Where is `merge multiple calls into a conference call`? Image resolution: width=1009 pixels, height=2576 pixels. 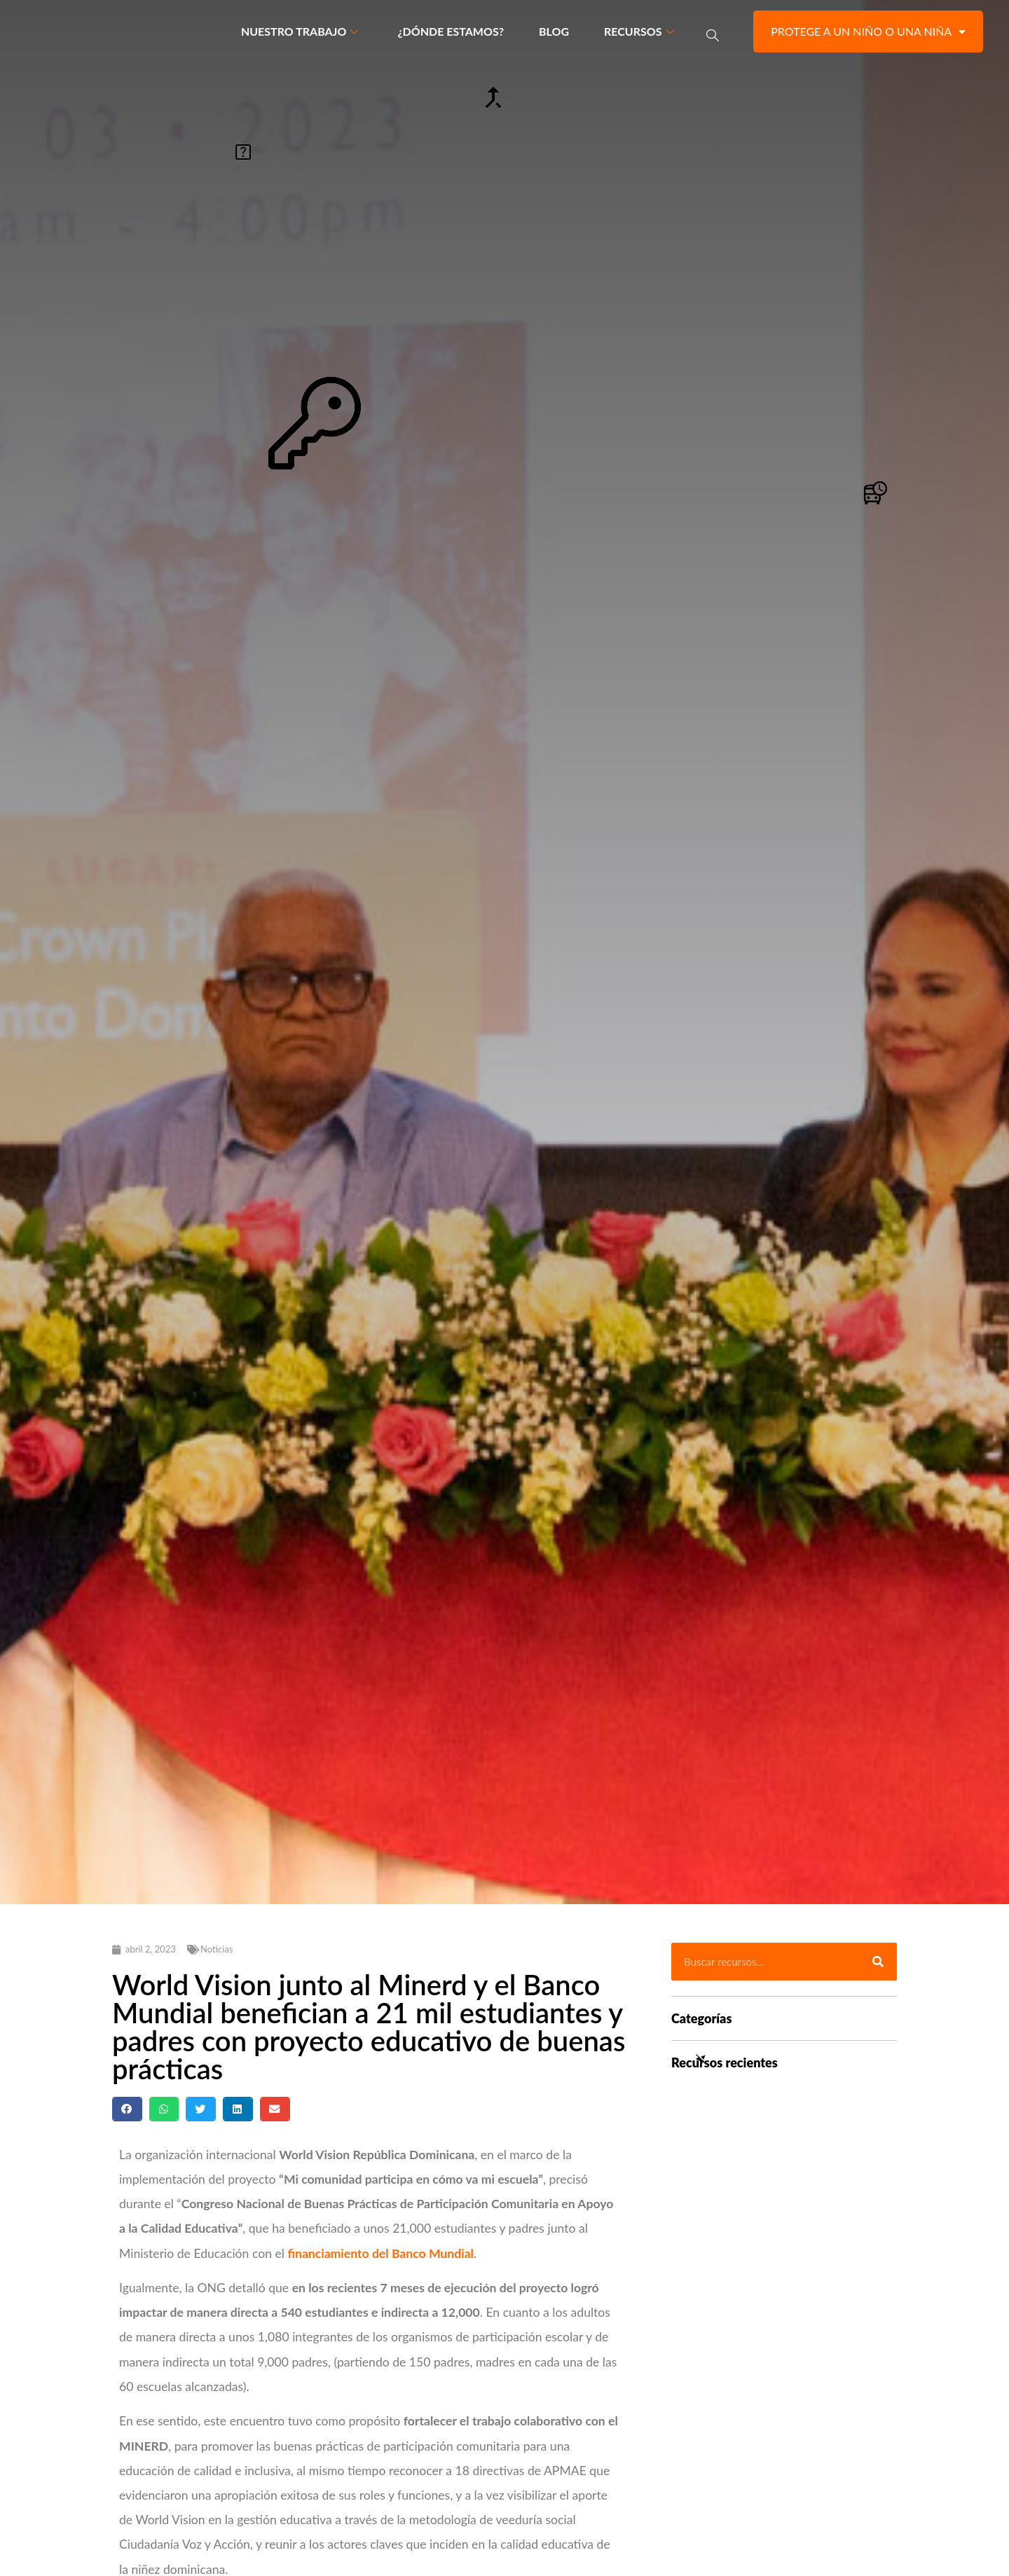 merge multiple calls into a conference call is located at coordinates (493, 97).